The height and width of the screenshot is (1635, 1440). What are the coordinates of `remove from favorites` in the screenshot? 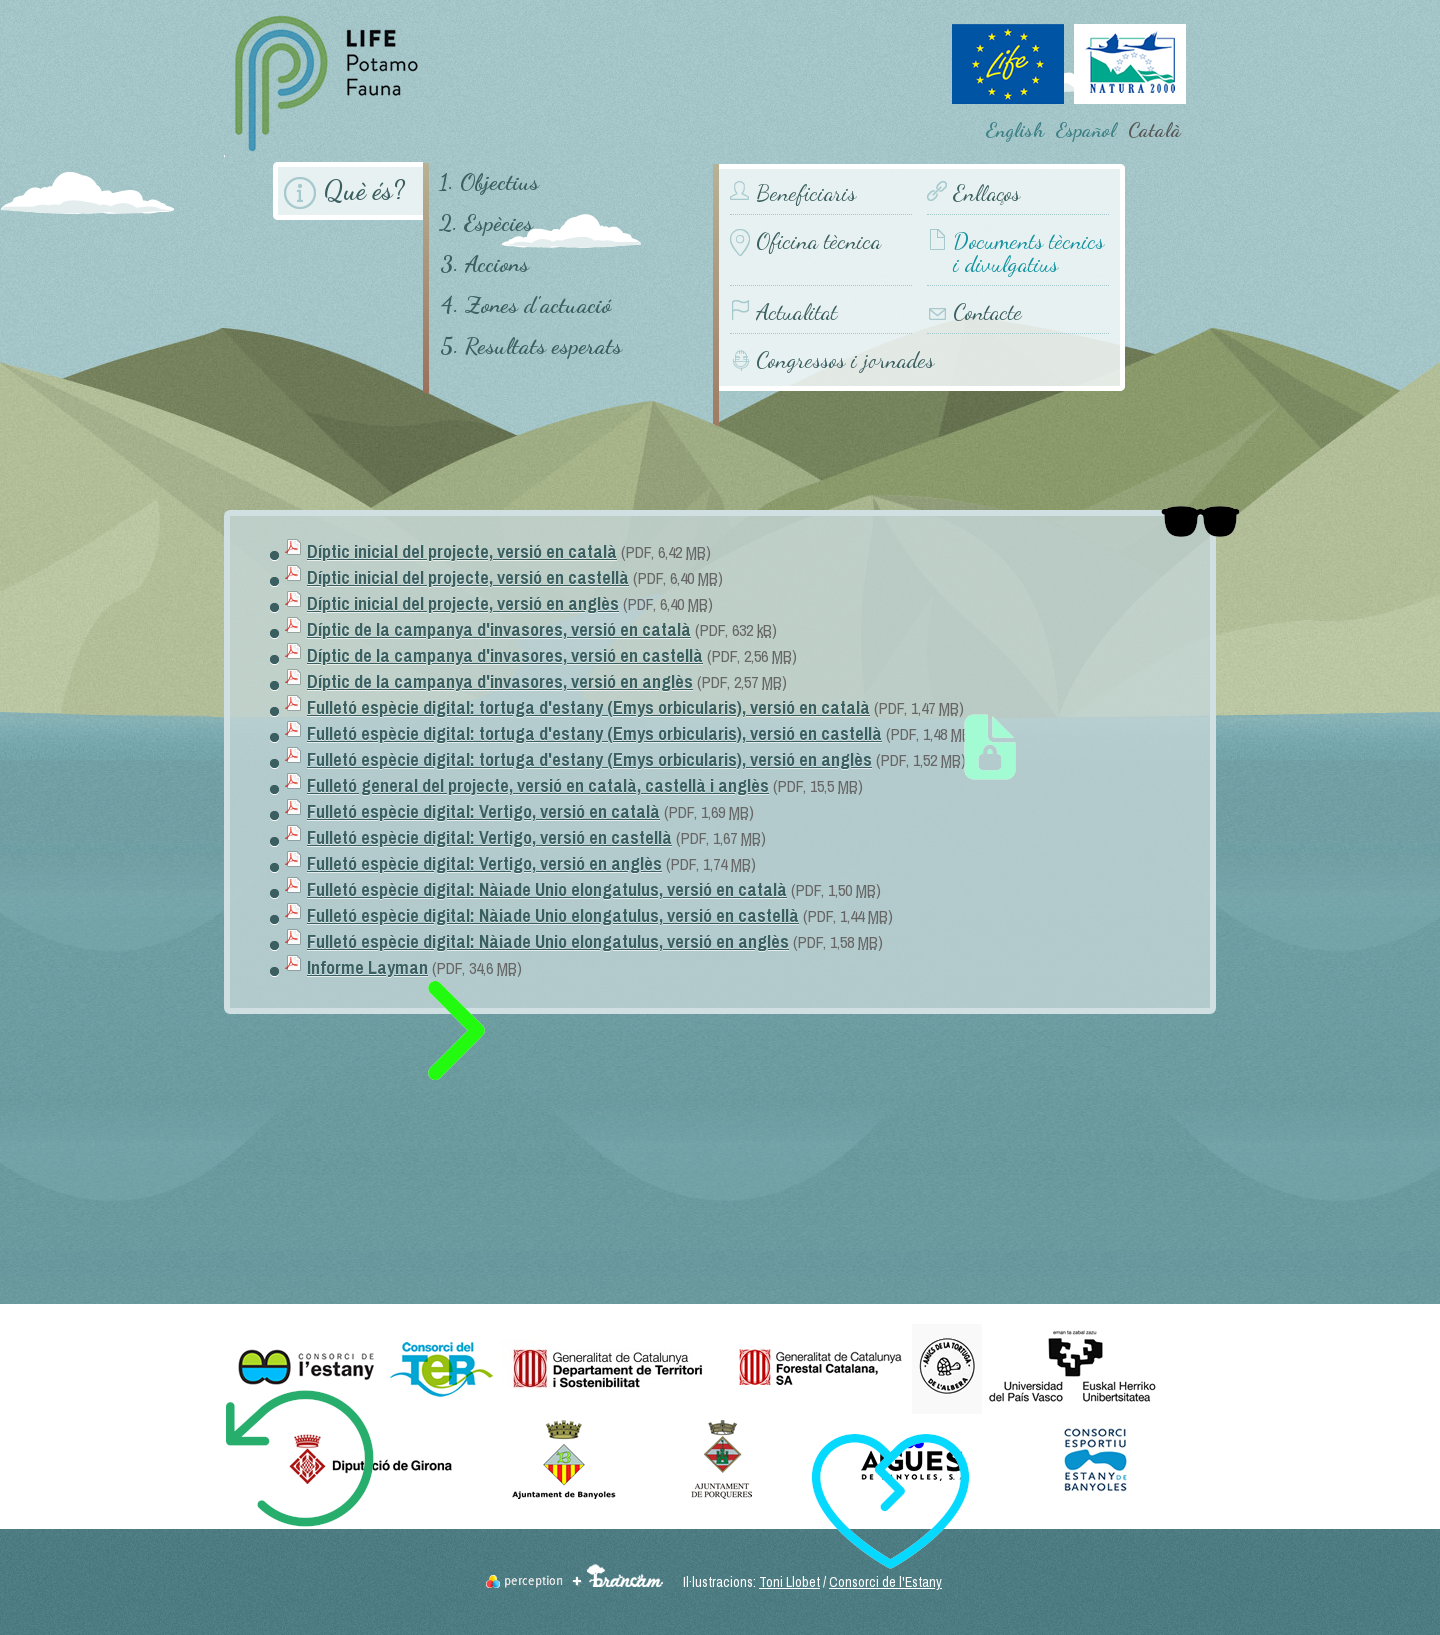 It's located at (890, 1495).